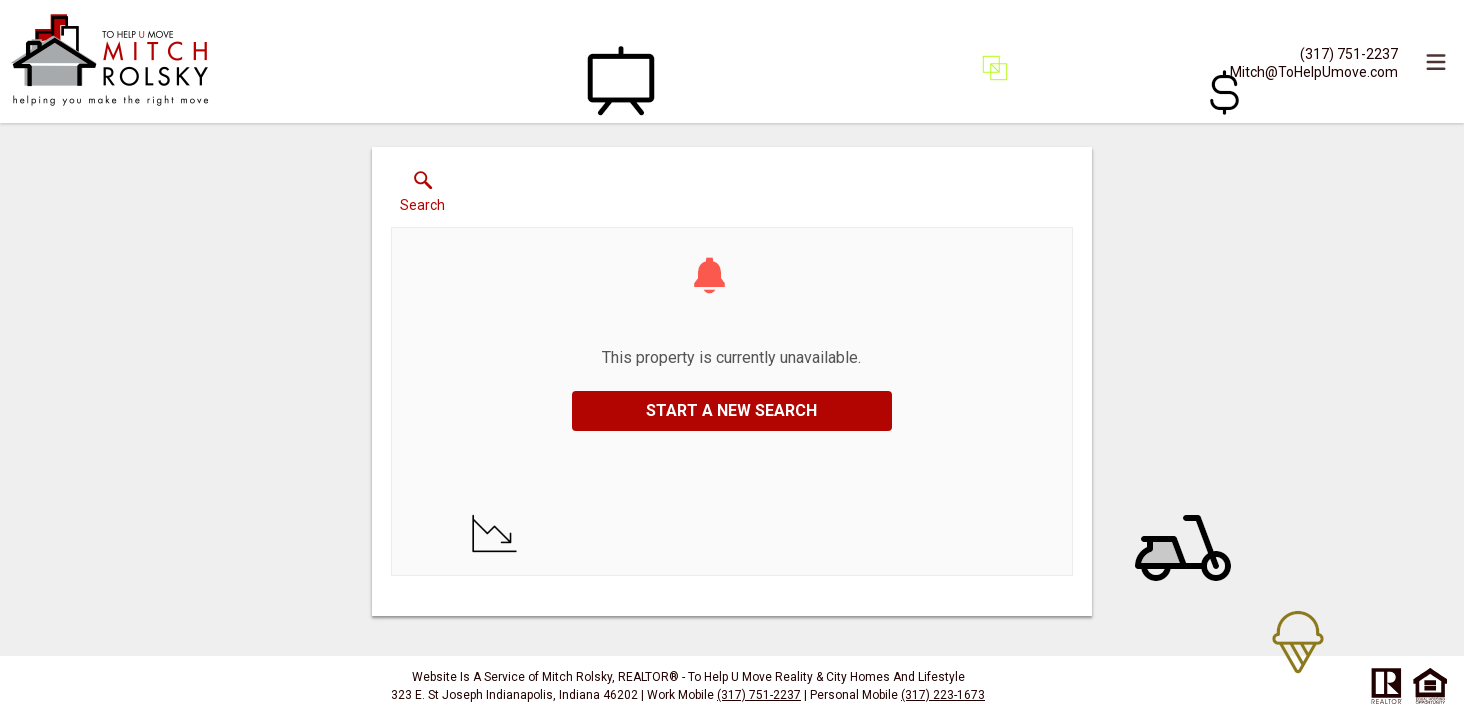 Image resolution: width=1464 pixels, height=720 pixels. I want to click on view your notifications, so click(709, 275).